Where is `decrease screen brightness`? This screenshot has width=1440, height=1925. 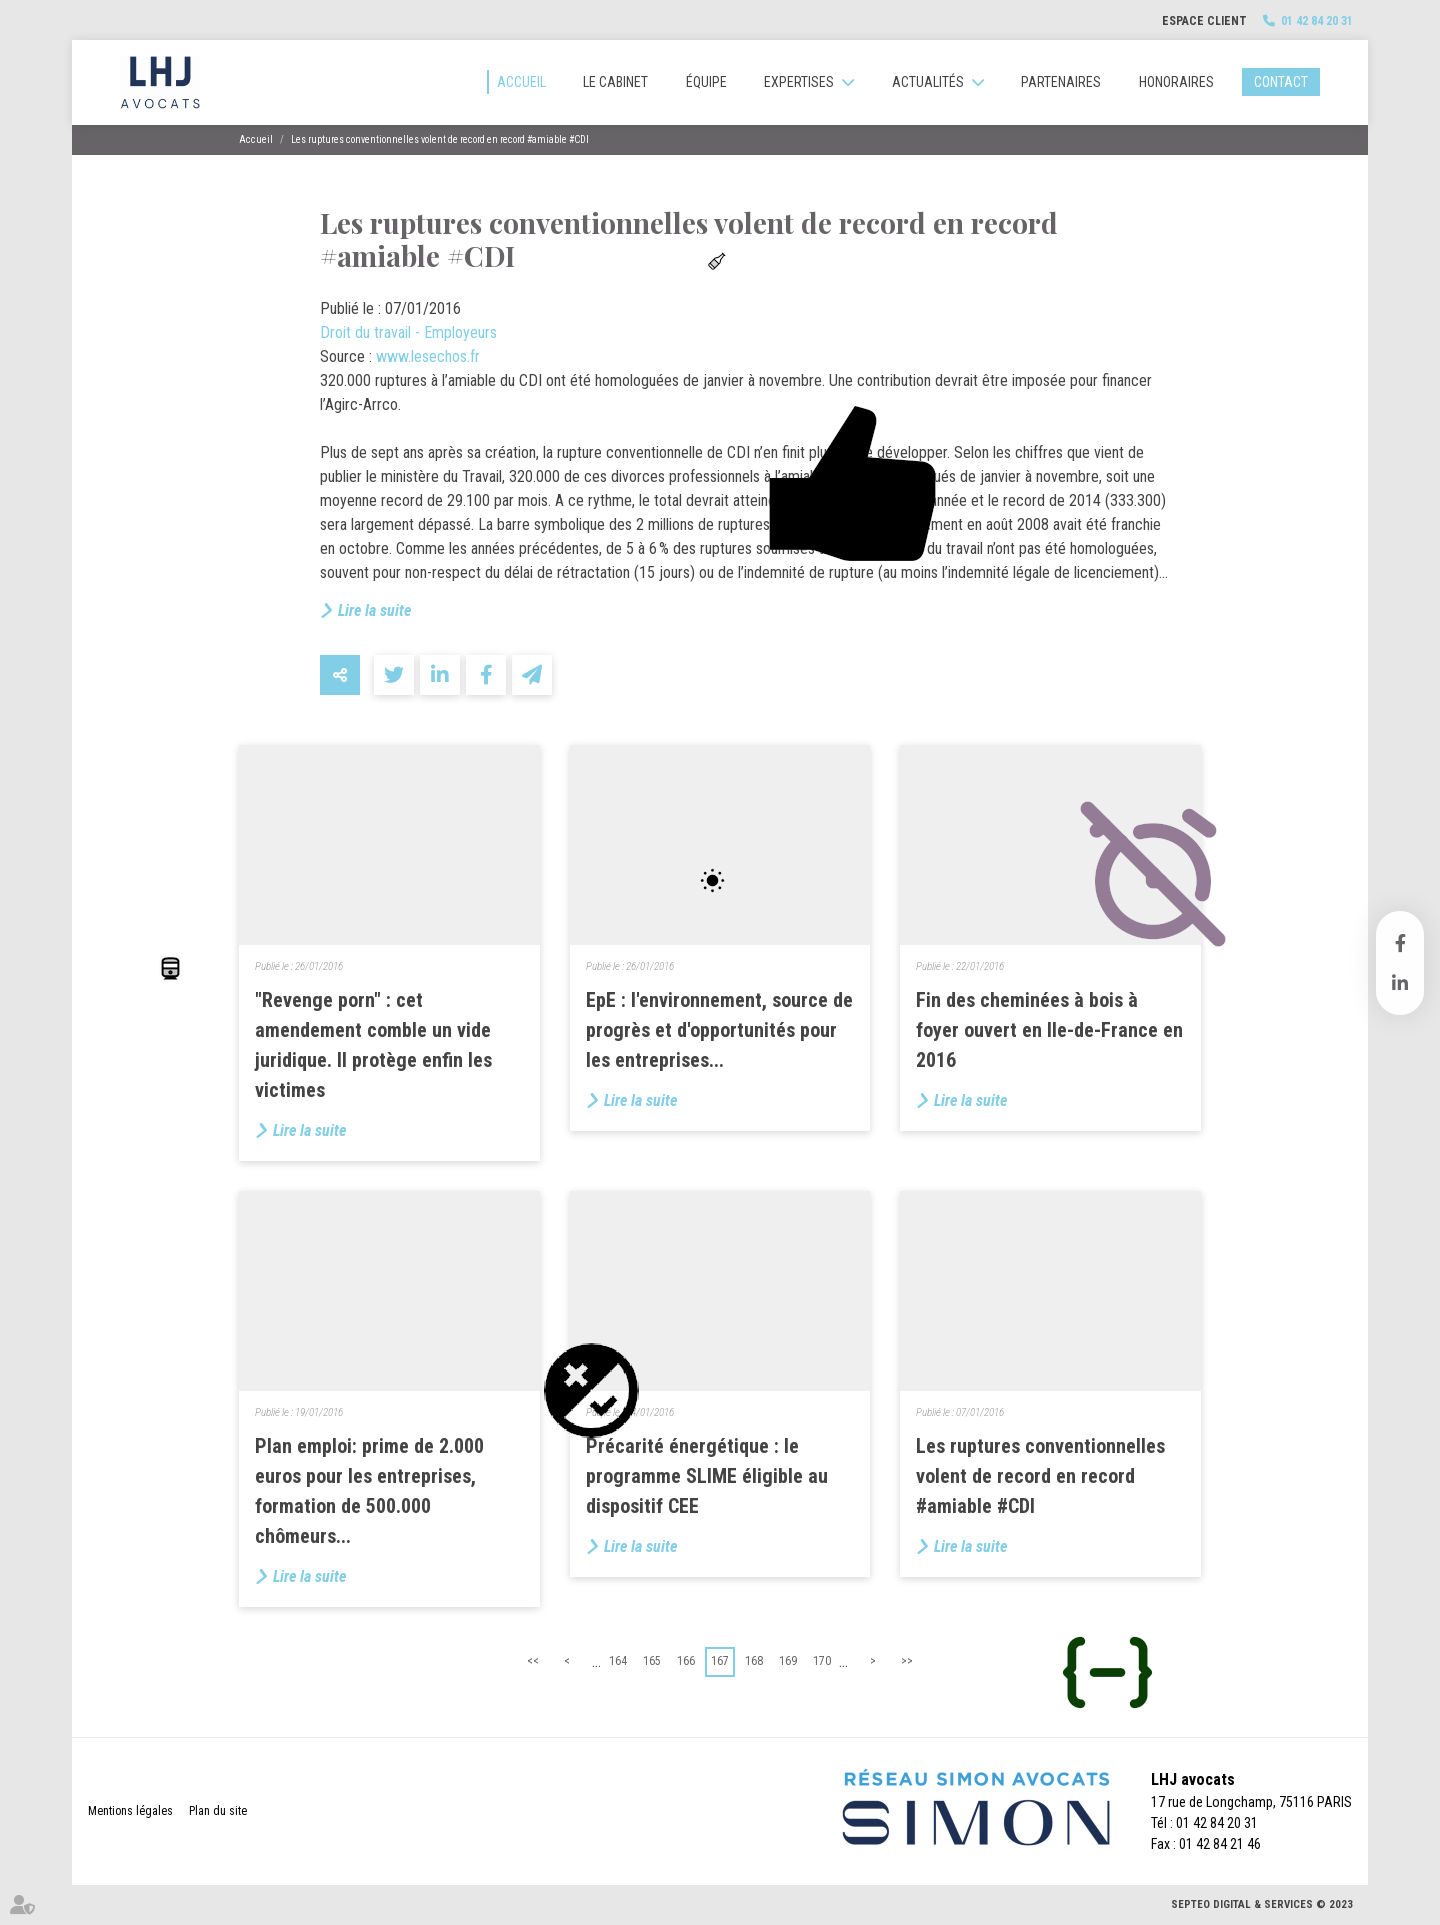
decrease screen brightness is located at coordinates (712, 880).